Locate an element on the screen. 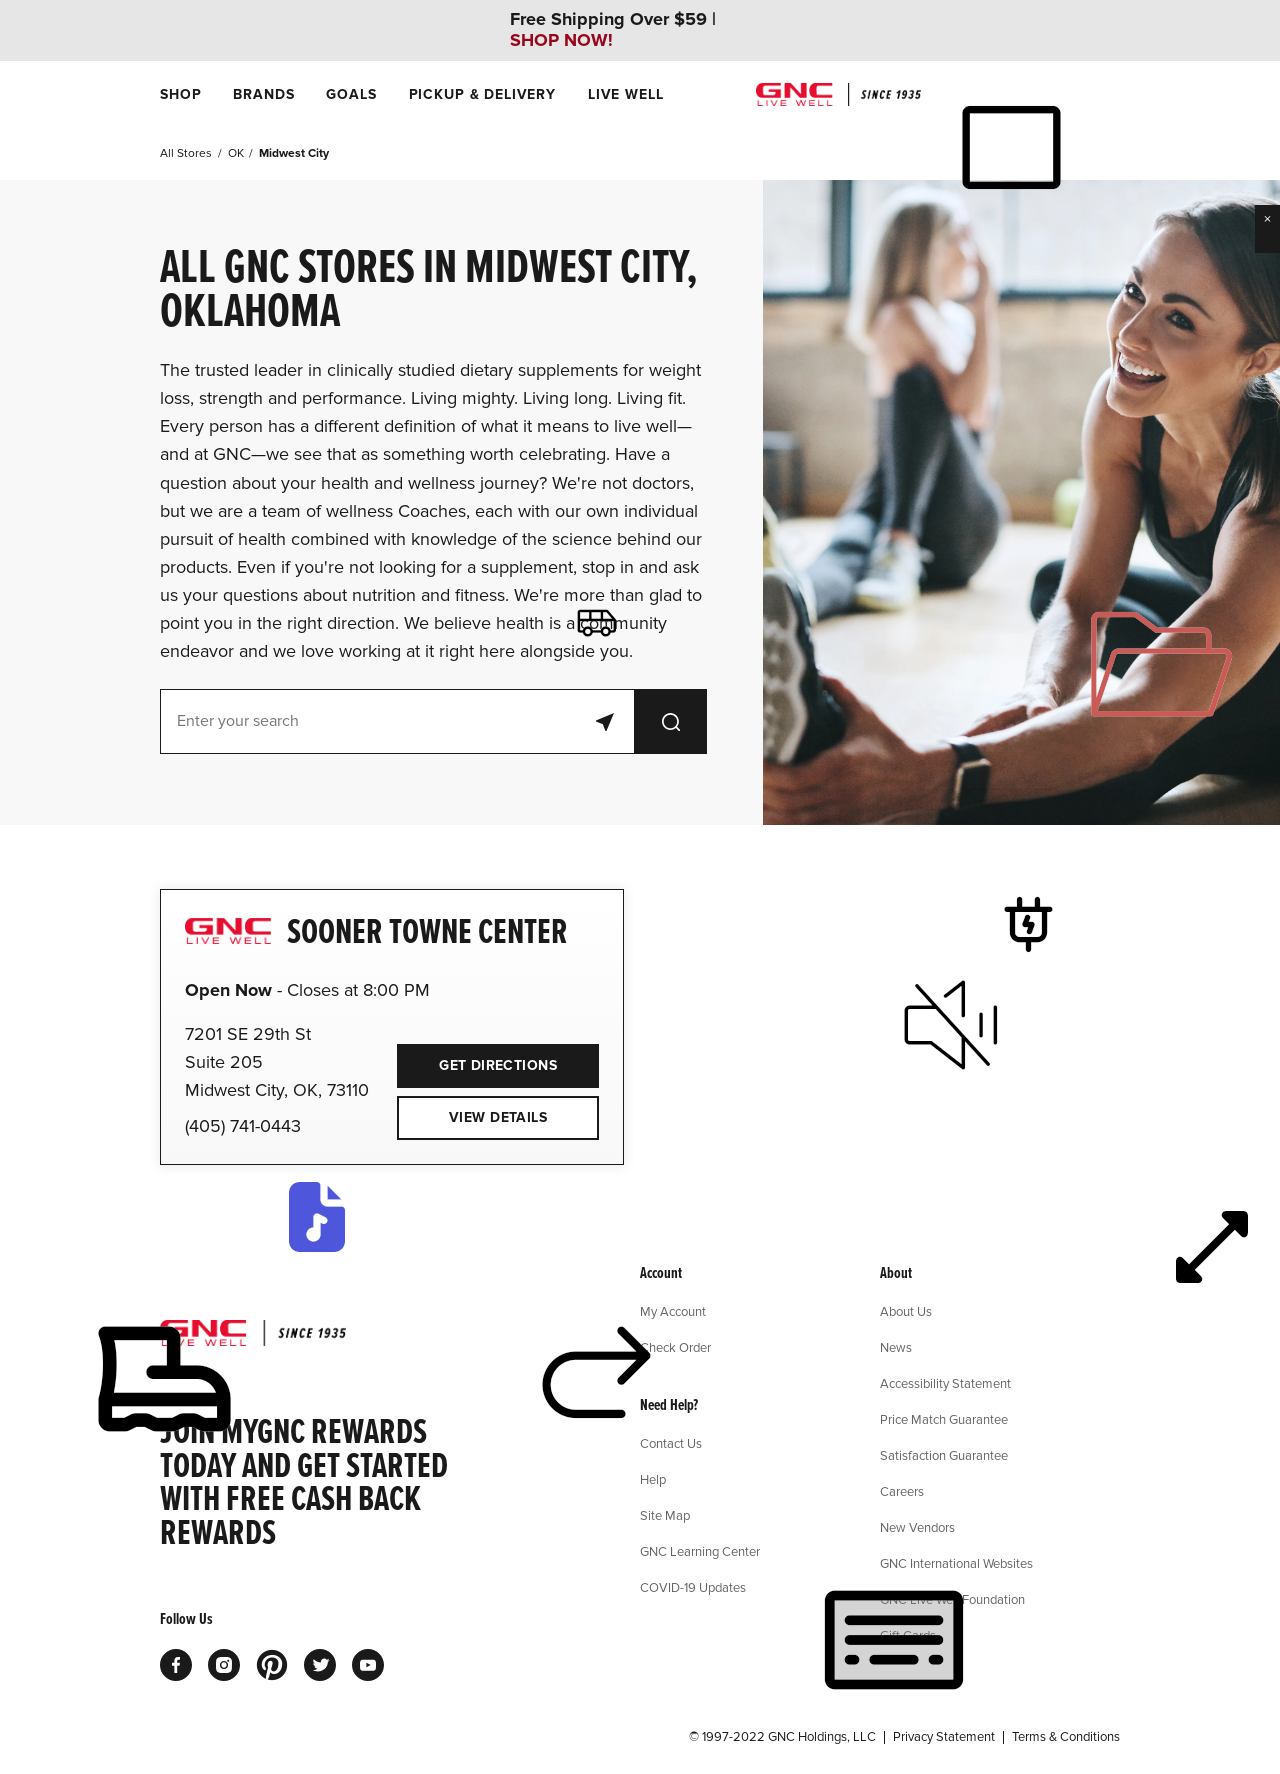 The image size is (1280, 1774). redo last action is located at coordinates (596, 1376).